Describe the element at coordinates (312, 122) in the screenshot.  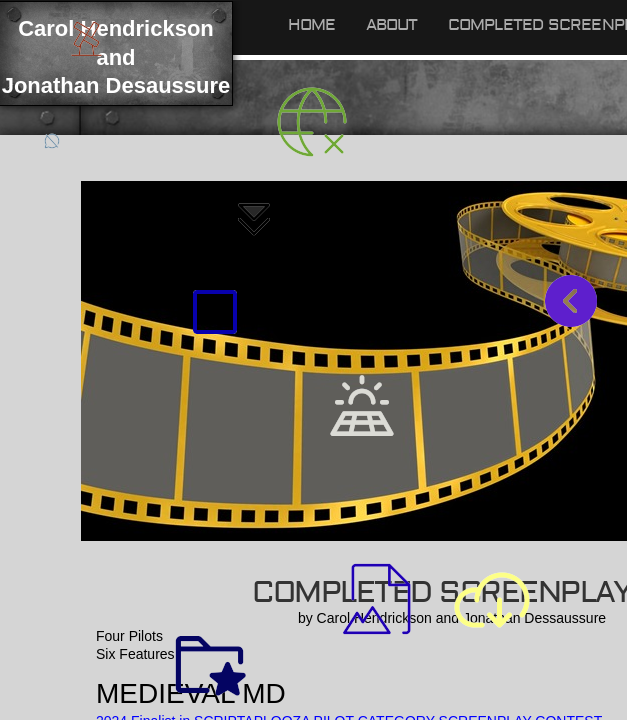
I see `no internet connection` at that location.